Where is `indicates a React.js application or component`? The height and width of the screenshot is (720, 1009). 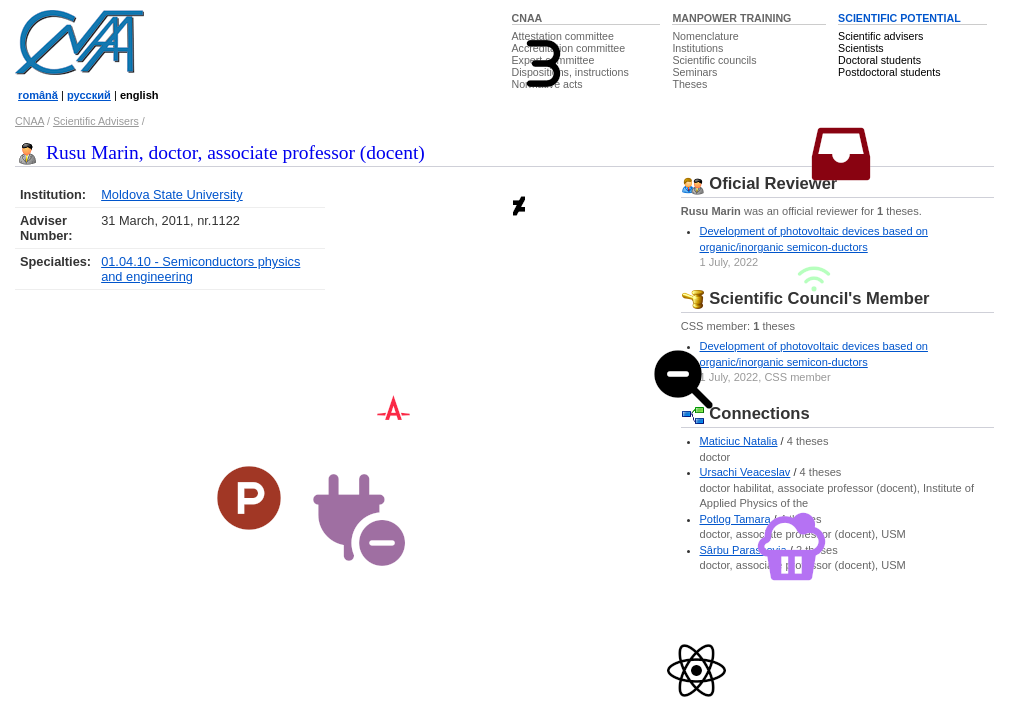
indicates a React.js application or component is located at coordinates (696, 670).